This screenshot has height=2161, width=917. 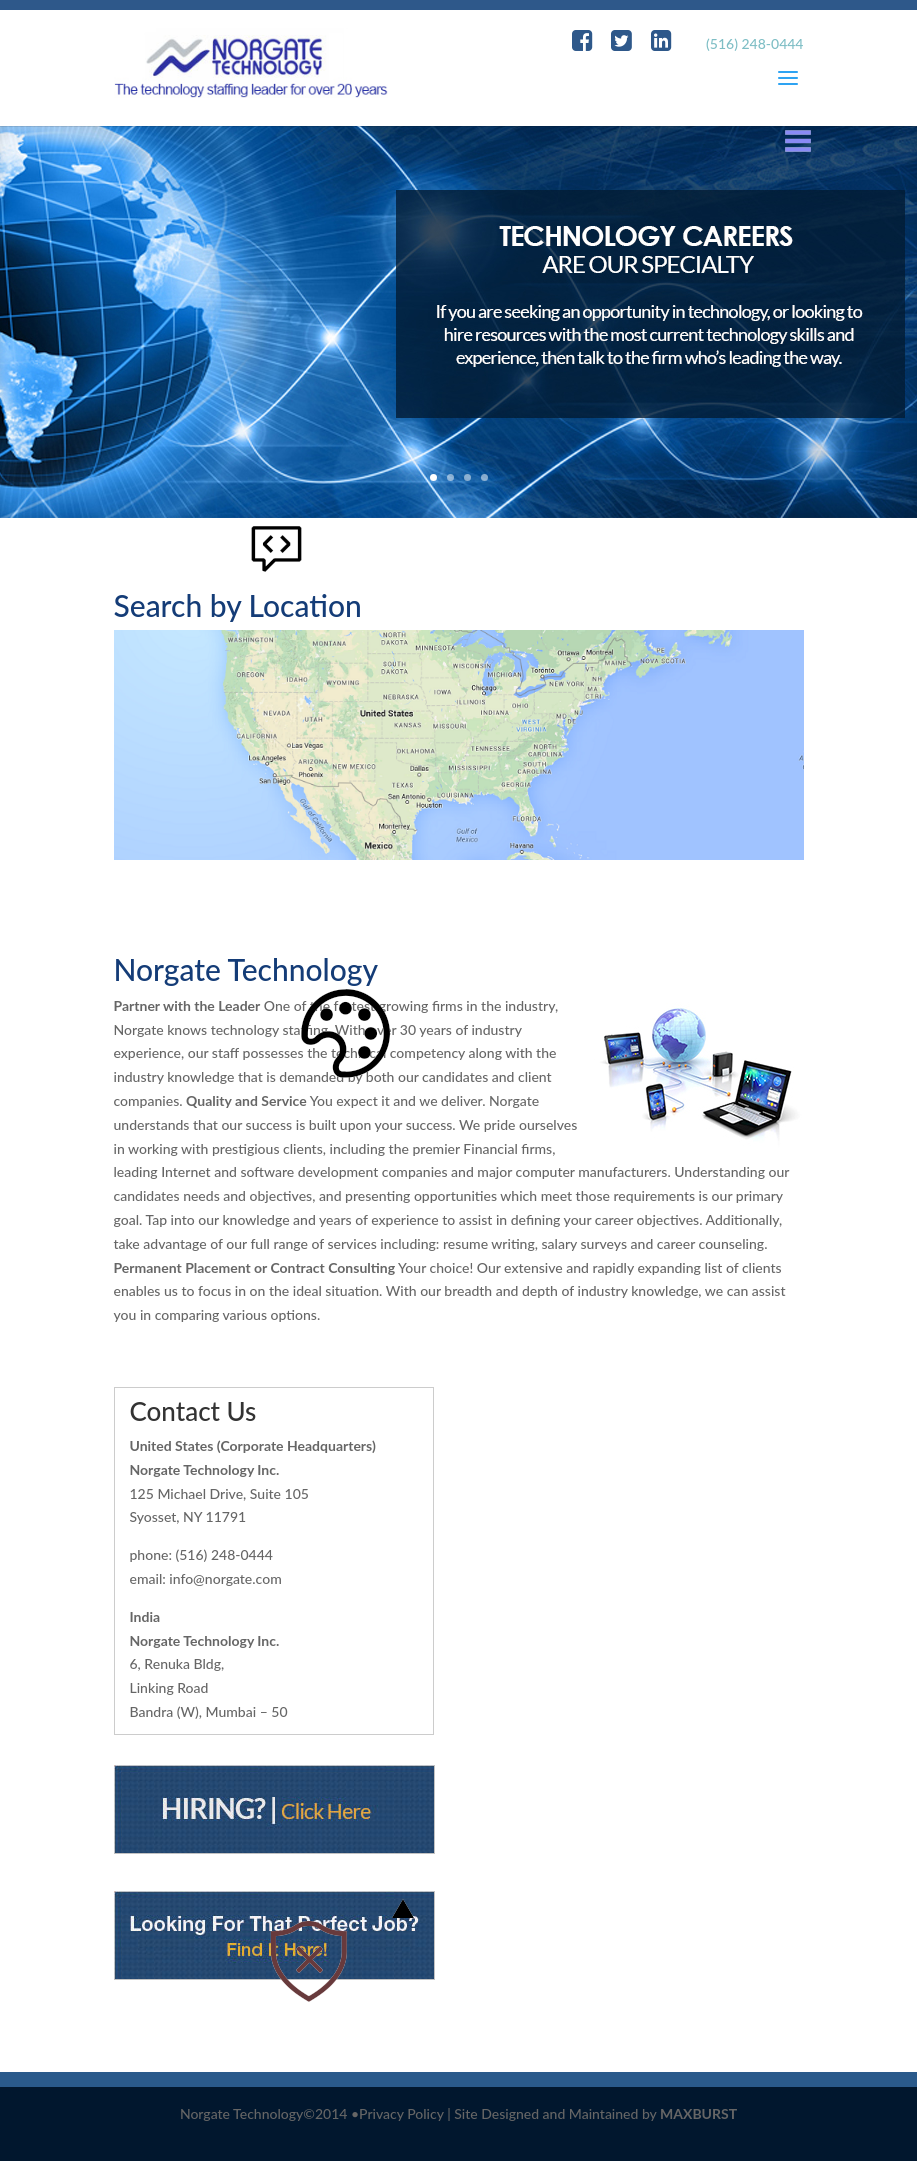 What do you see at coordinates (403, 1910) in the screenshot?
I see `set a function breakpoint in the debugger` at bounding box center [403, 1910].